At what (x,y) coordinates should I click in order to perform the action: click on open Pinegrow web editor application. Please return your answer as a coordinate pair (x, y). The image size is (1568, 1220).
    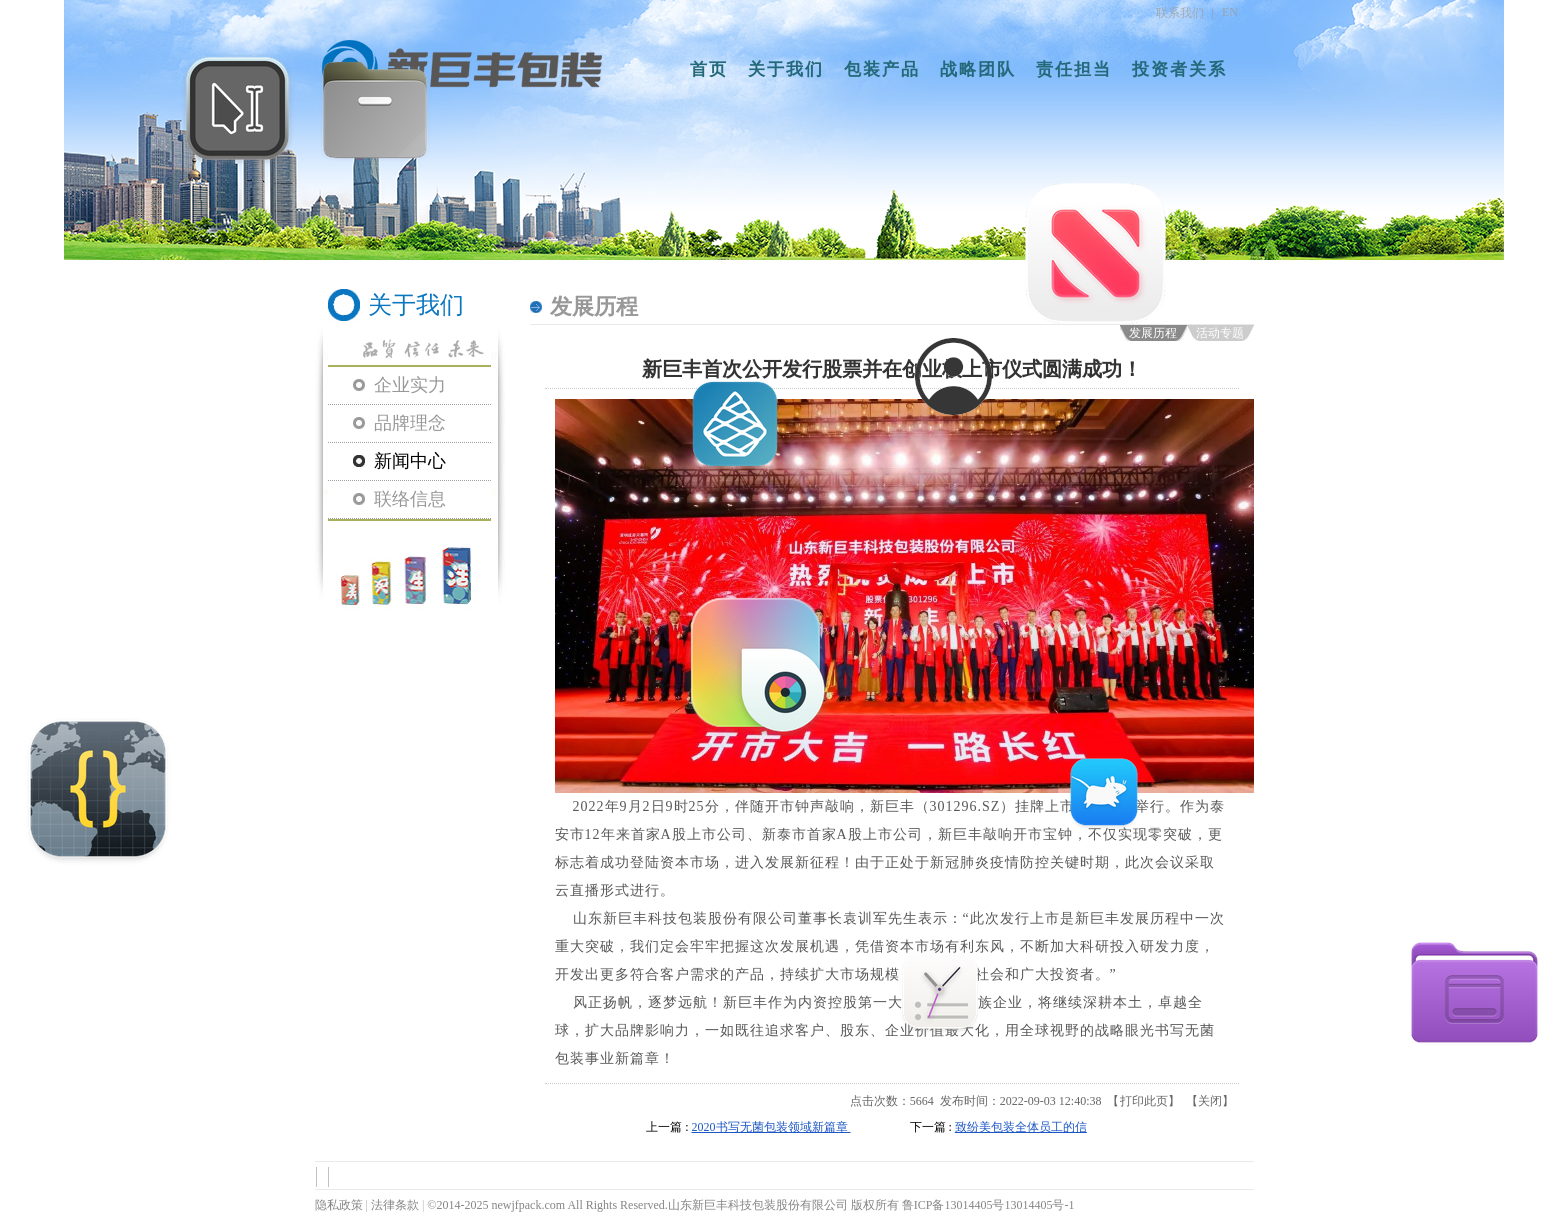
    Looking at the image, I should click on (735, 424).